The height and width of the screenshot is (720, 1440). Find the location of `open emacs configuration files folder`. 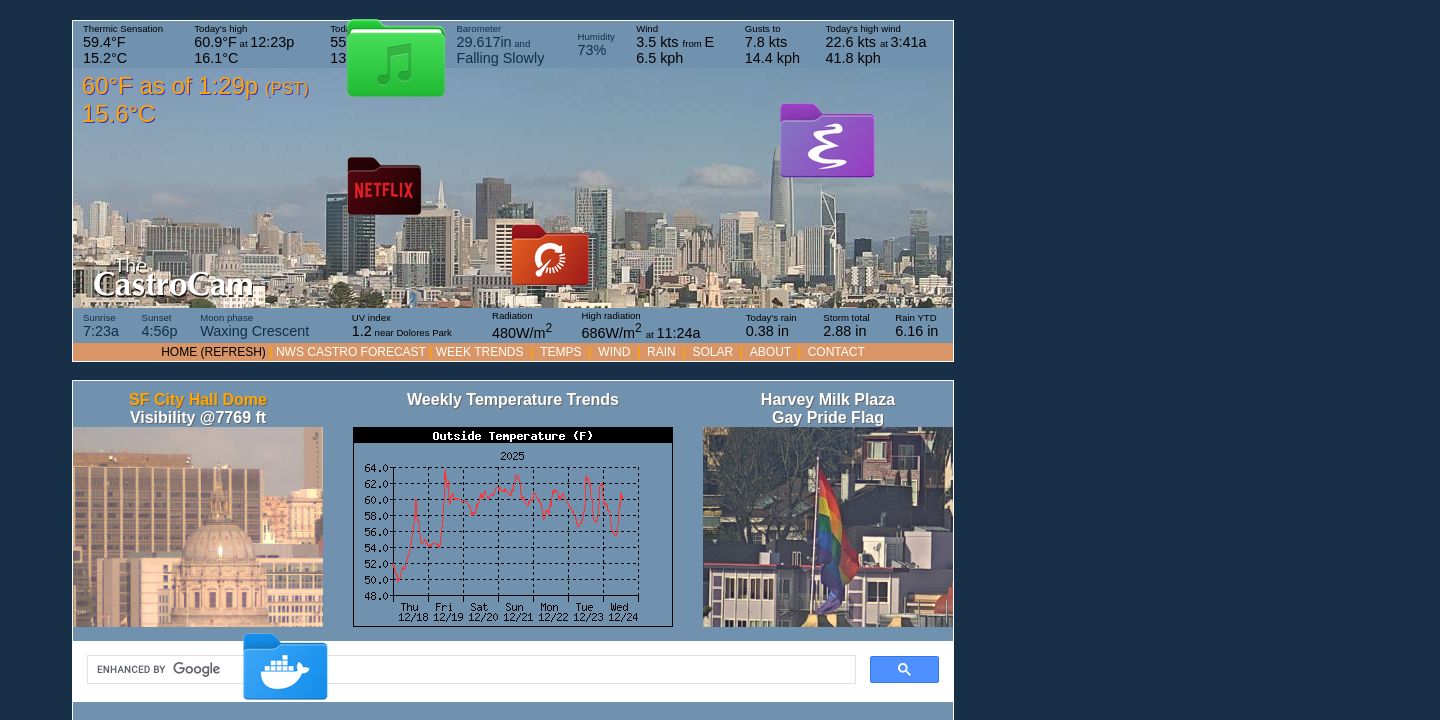

open emacs configuration files folder is located at coordinates (827, 143).